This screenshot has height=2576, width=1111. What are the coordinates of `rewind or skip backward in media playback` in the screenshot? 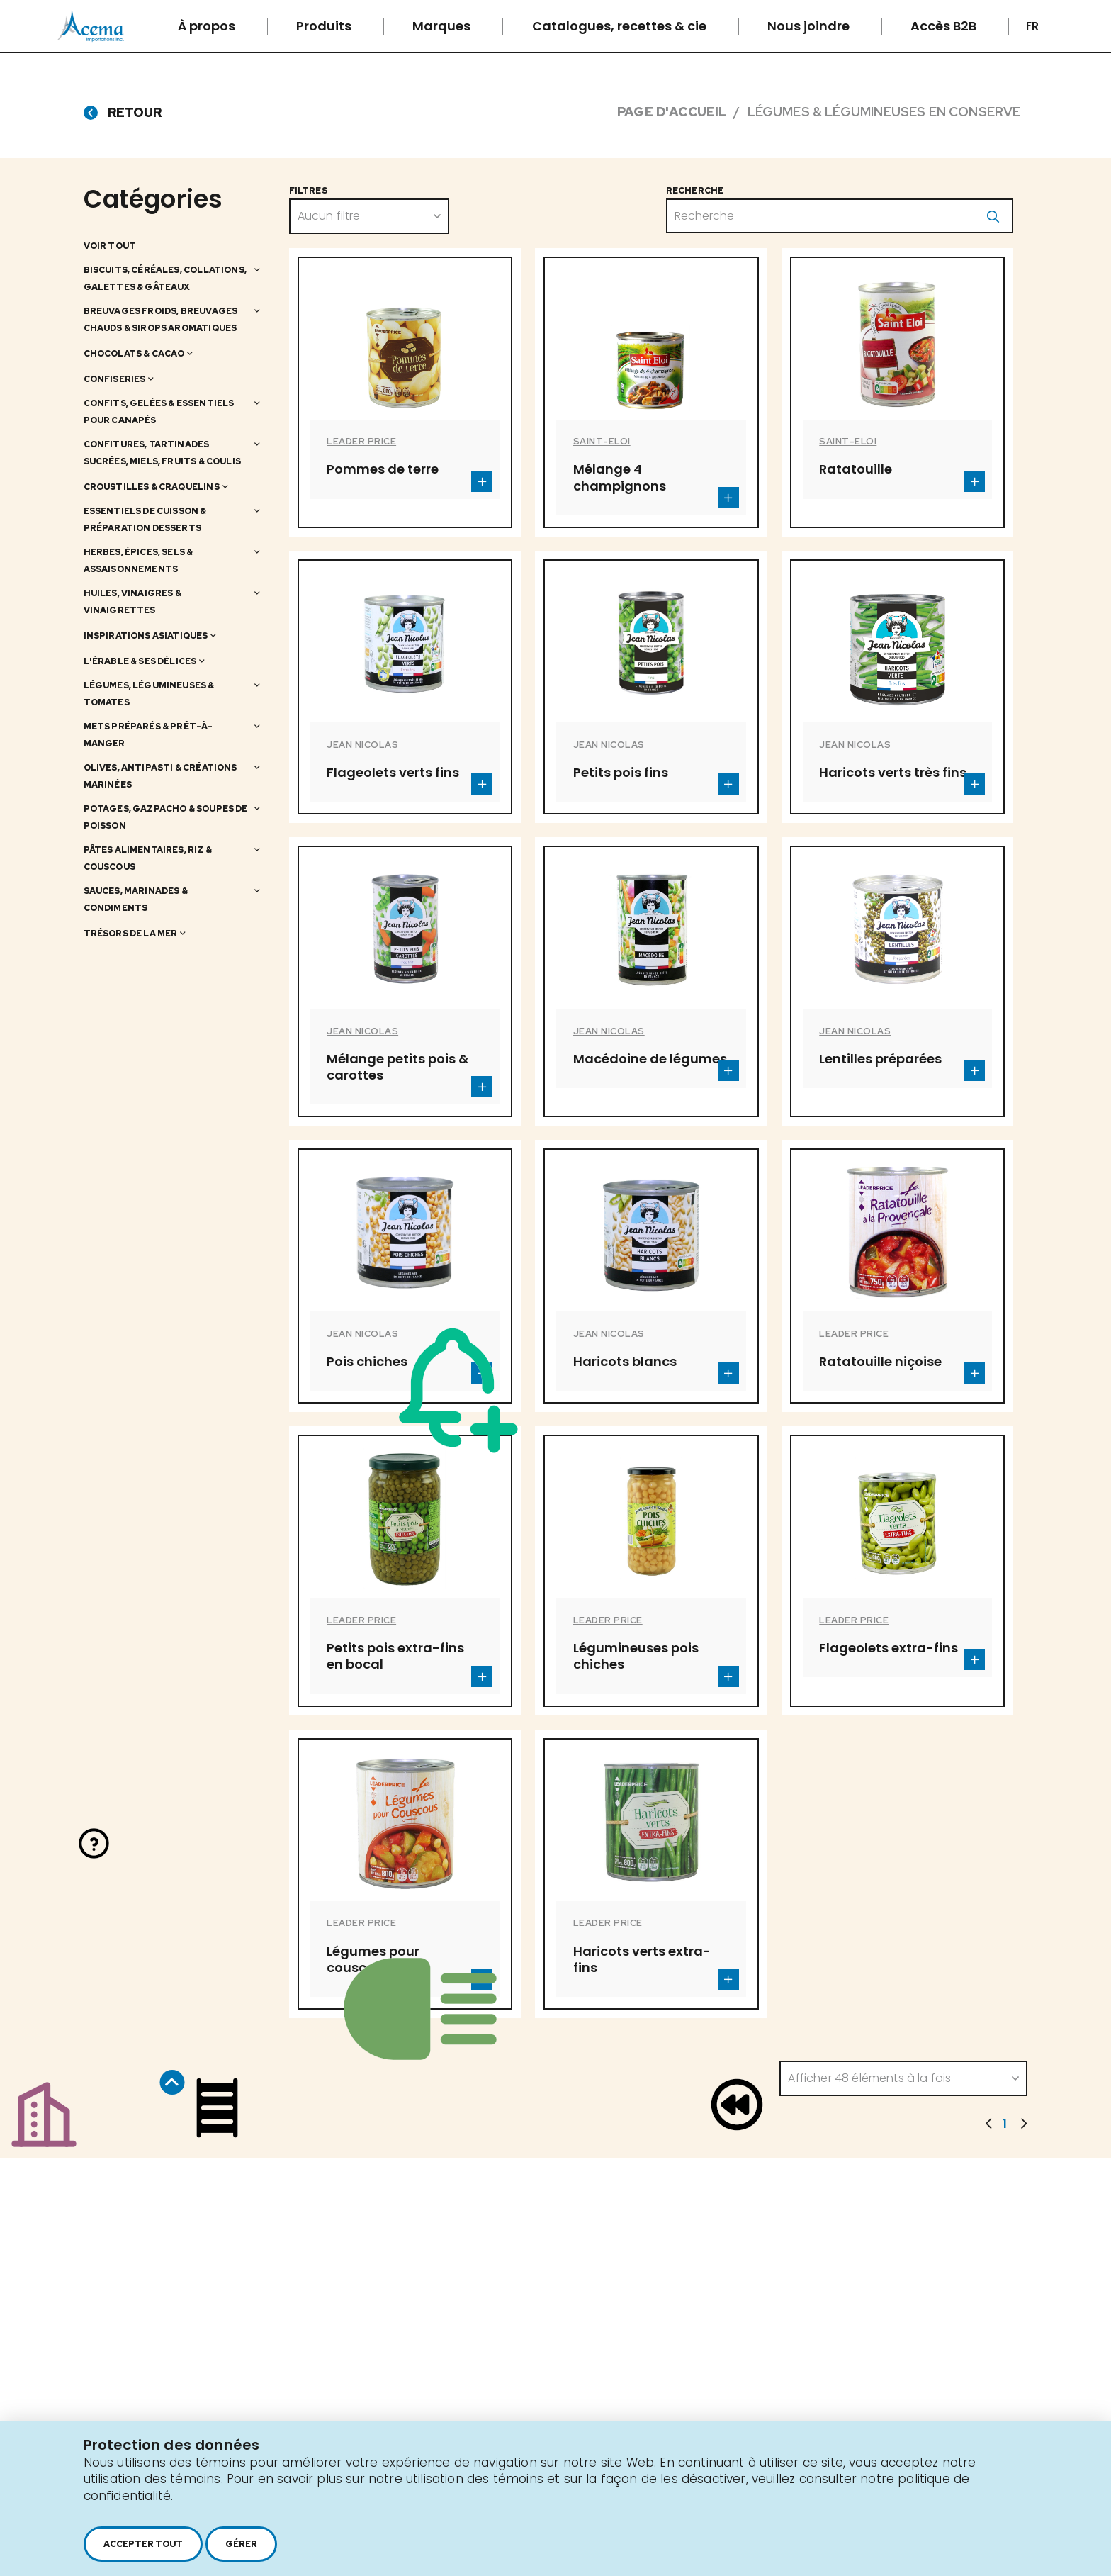 It's located at (737, 2105).